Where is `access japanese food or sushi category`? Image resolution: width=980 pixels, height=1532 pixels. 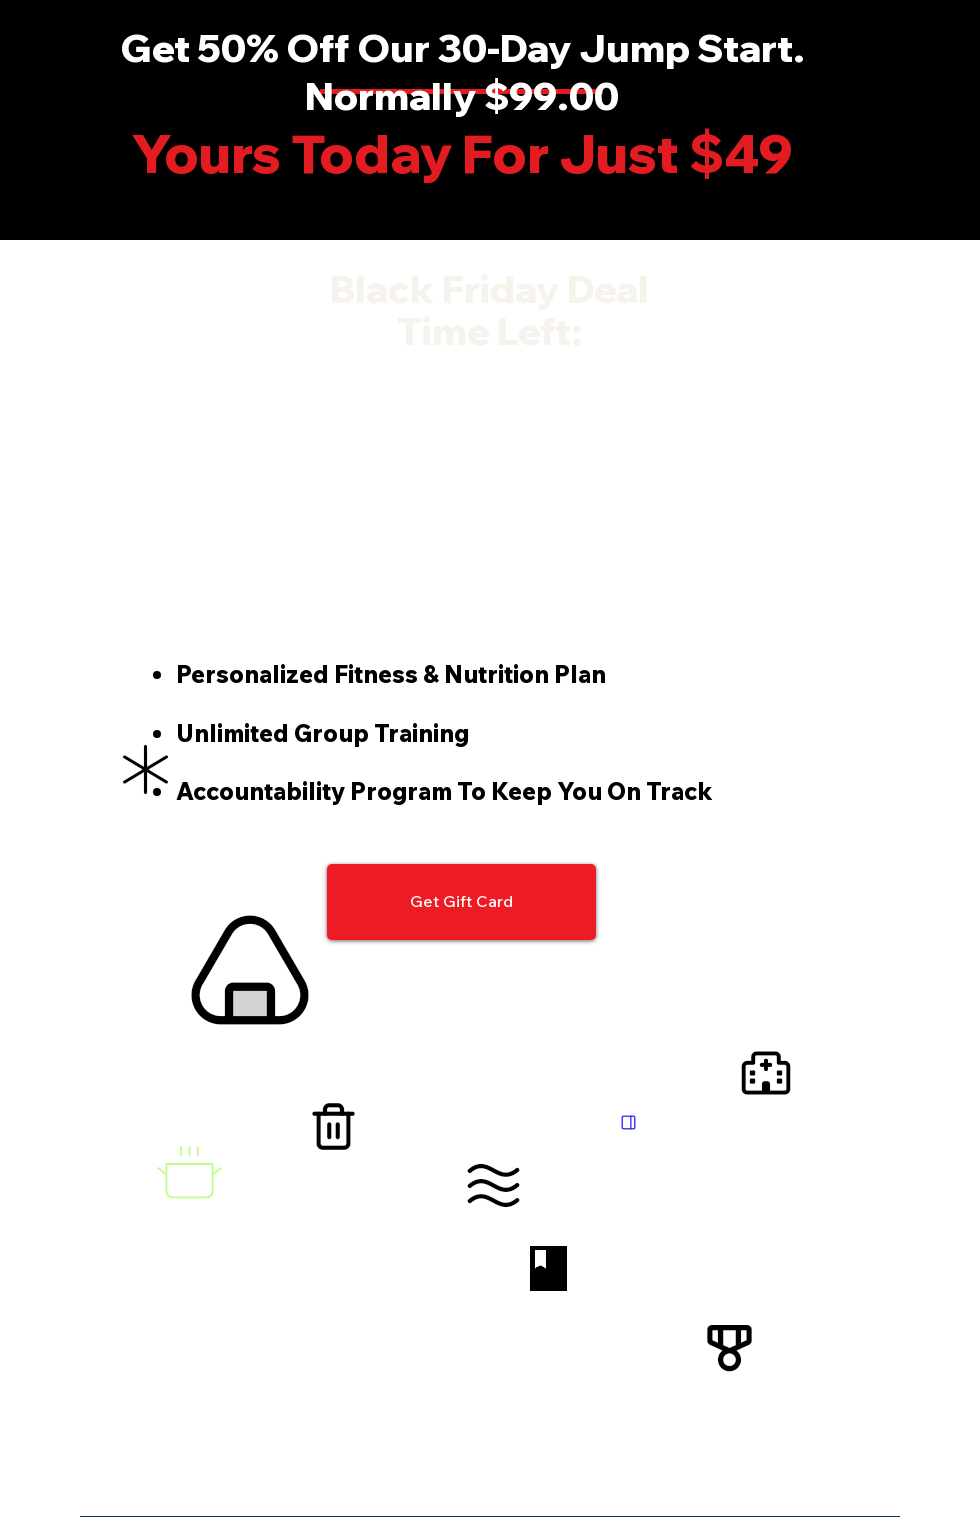
access japanese food or sushi category is located at coordinates (250, 970).